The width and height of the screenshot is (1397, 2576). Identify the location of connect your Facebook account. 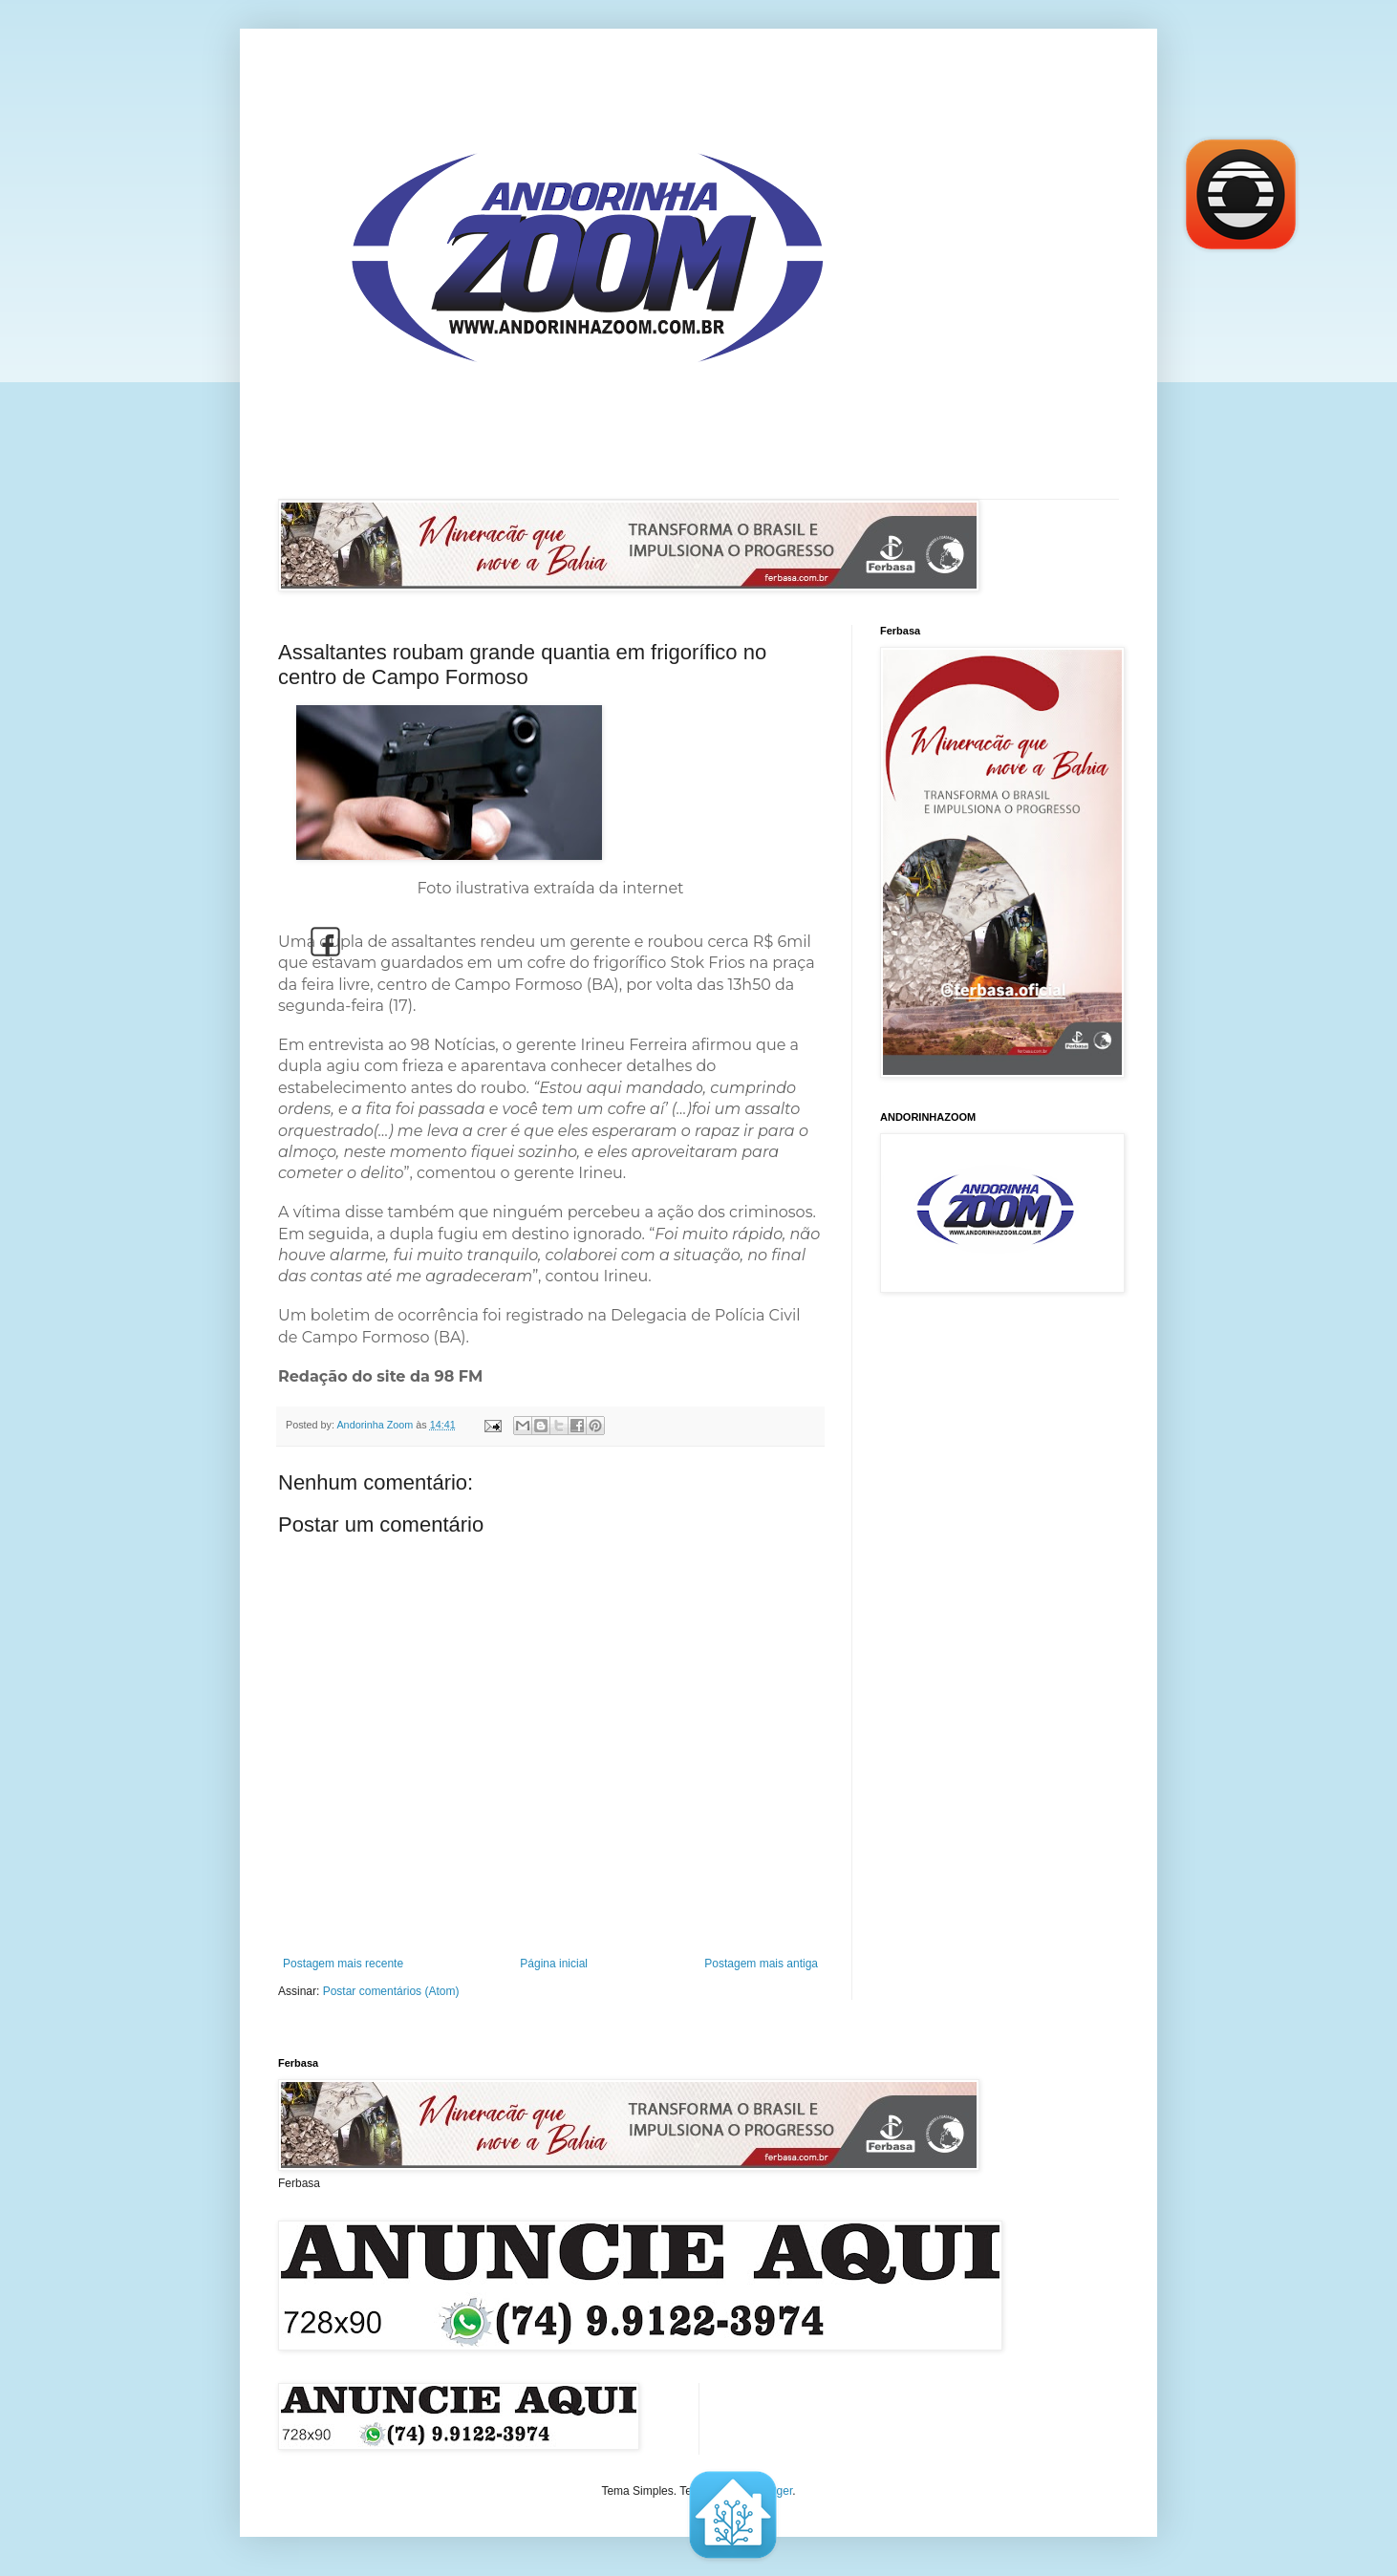
(325, 941).